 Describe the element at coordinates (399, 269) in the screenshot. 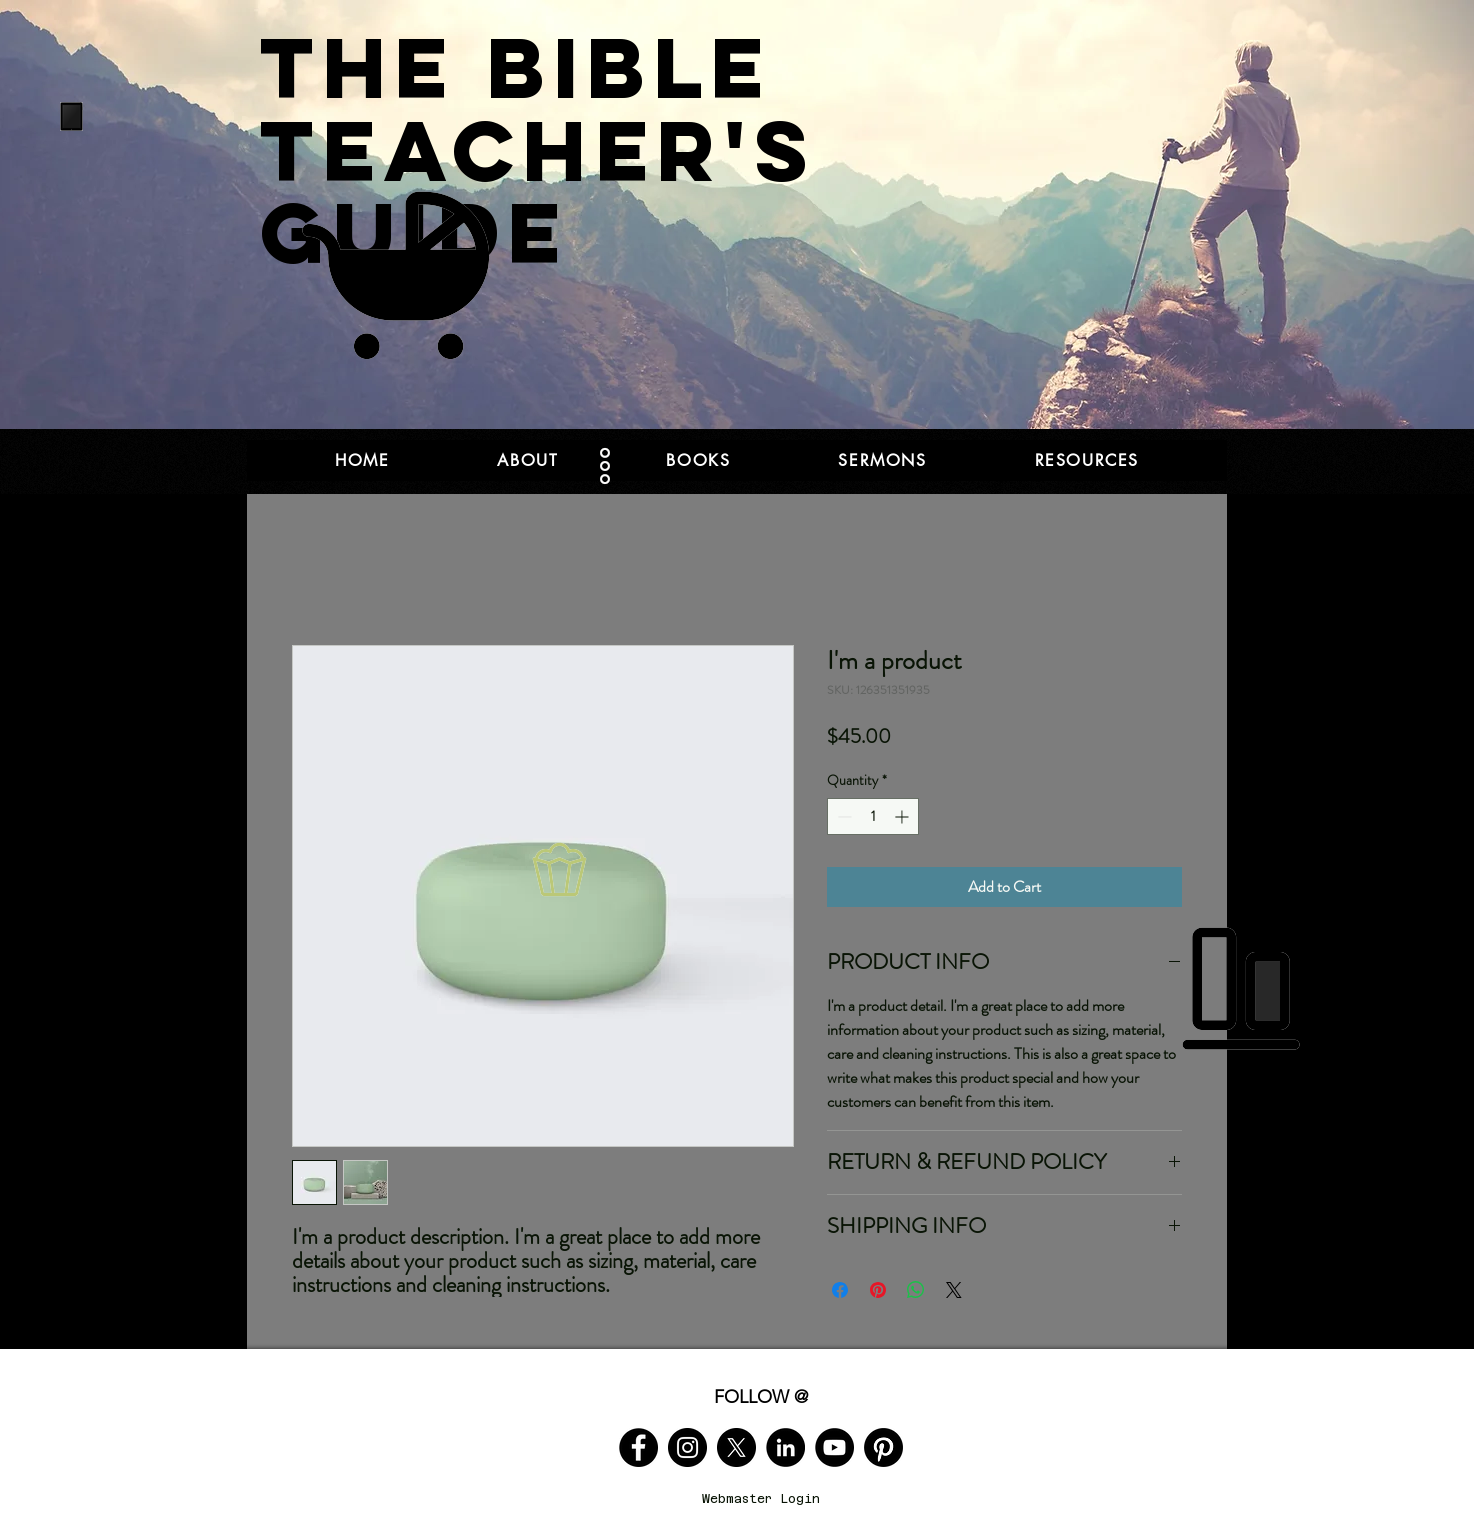

I see `access baby or parenting-related features` at that location.